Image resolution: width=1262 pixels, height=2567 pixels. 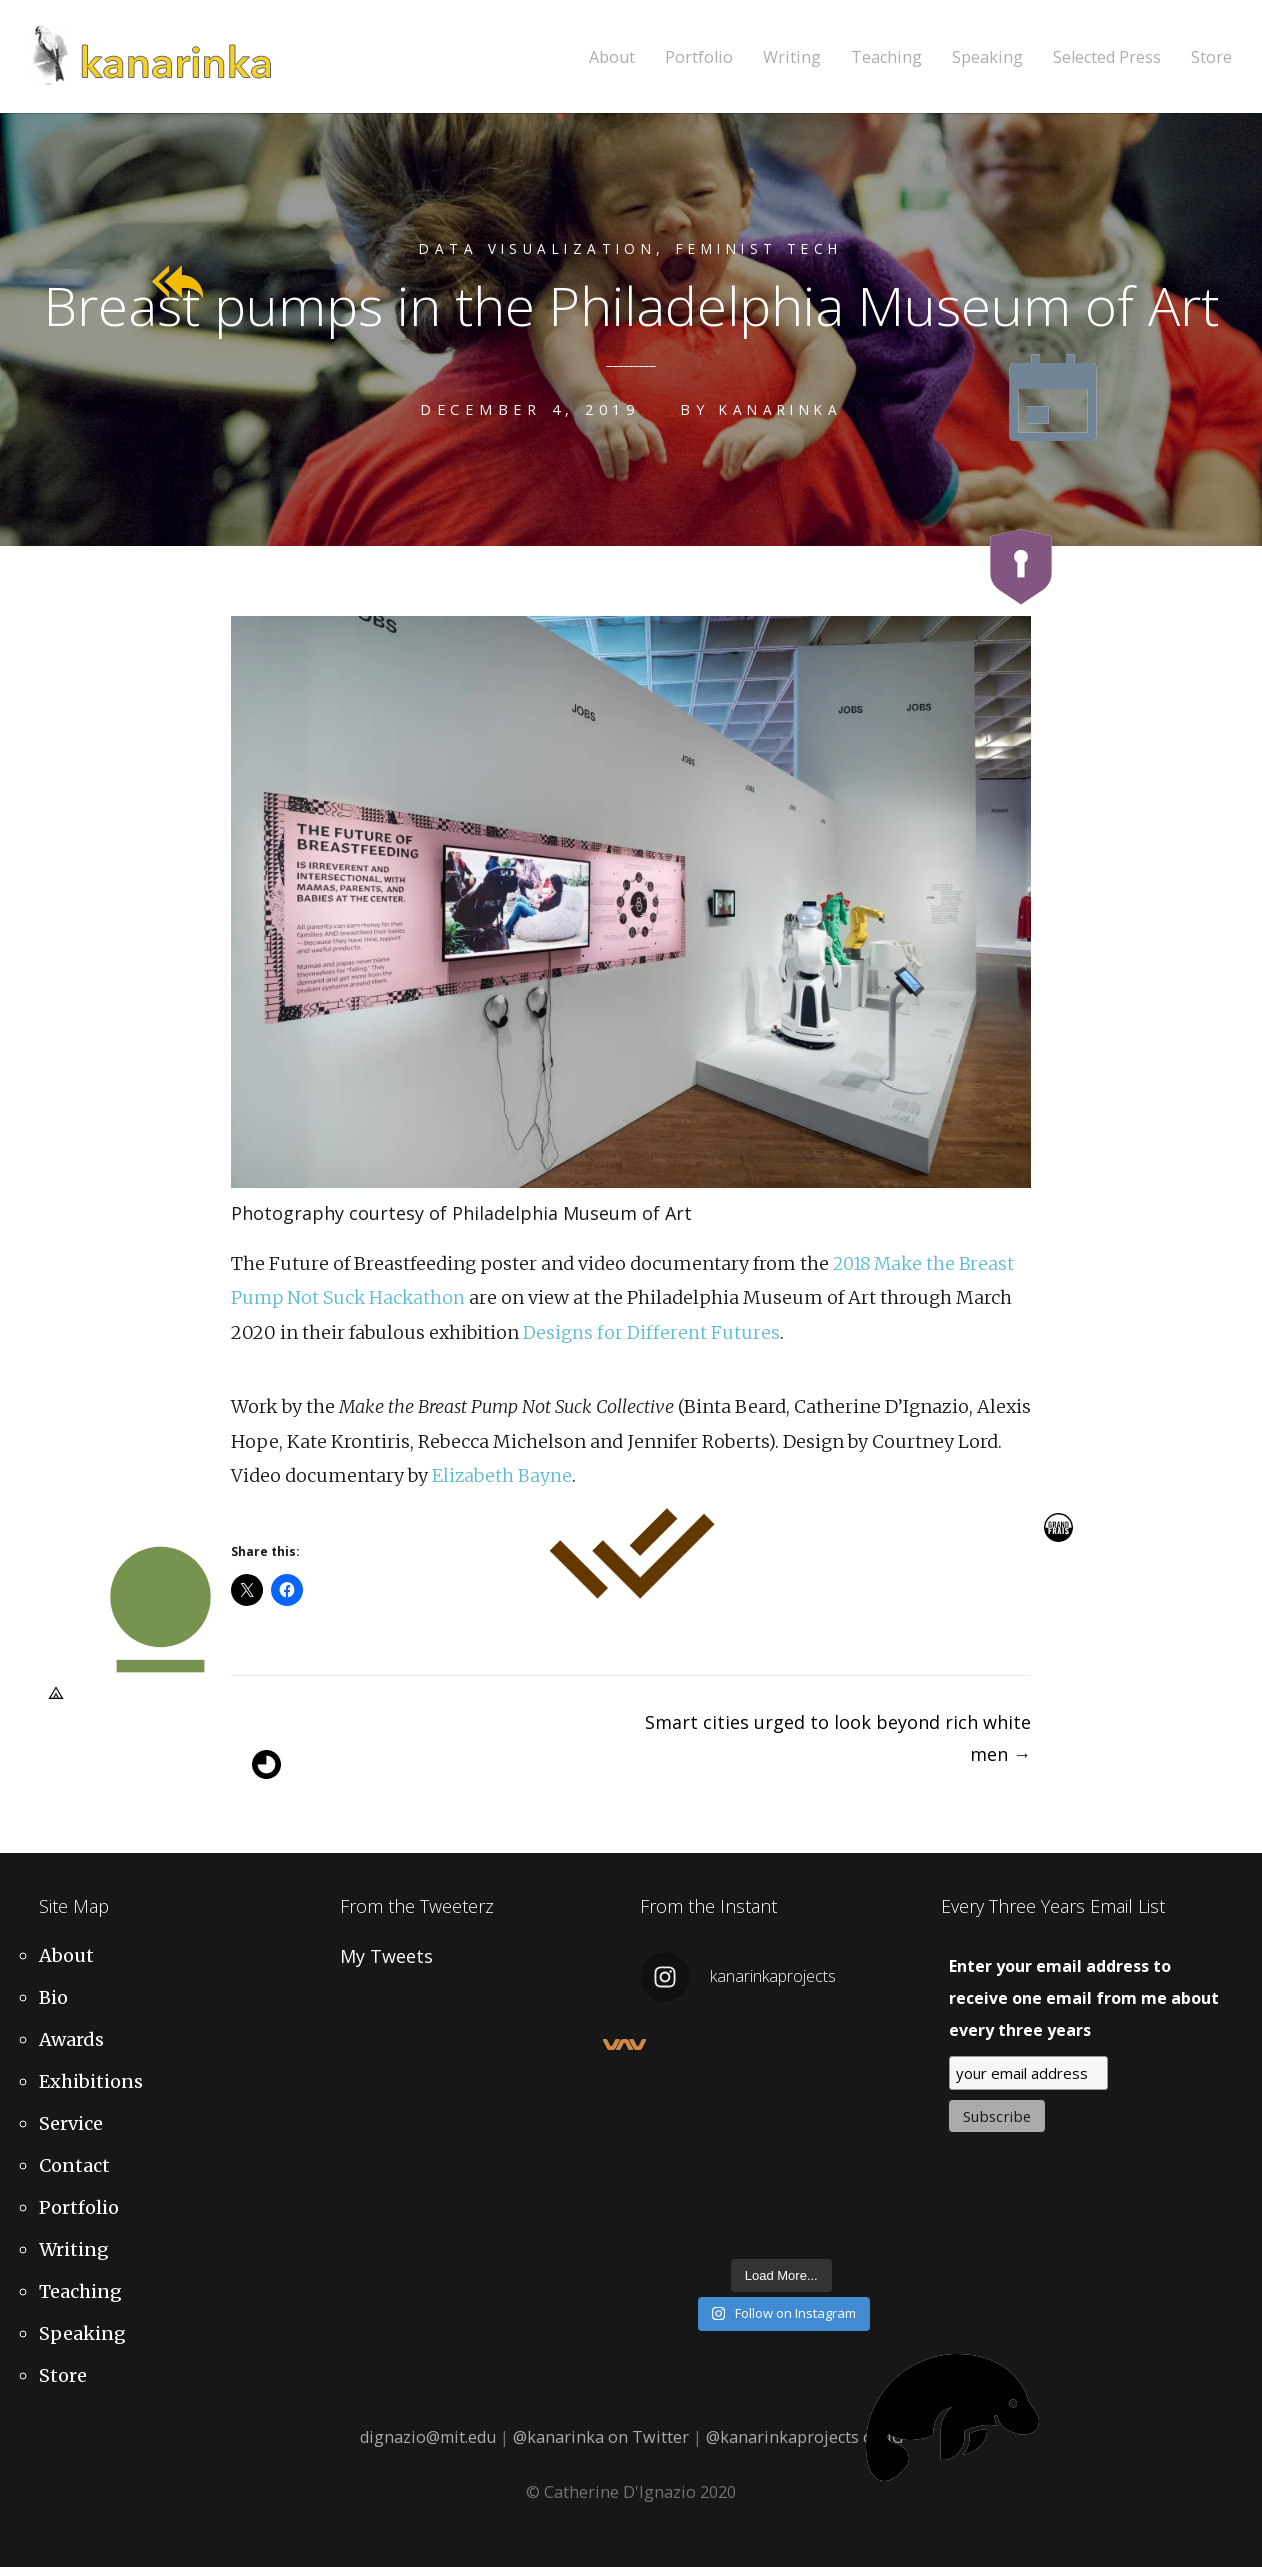 What do you see at coordinates (952, 2417) in the screenshot?
I see `open Studio 3T MongoDB database management tool` at bounding box center [952, 2417].